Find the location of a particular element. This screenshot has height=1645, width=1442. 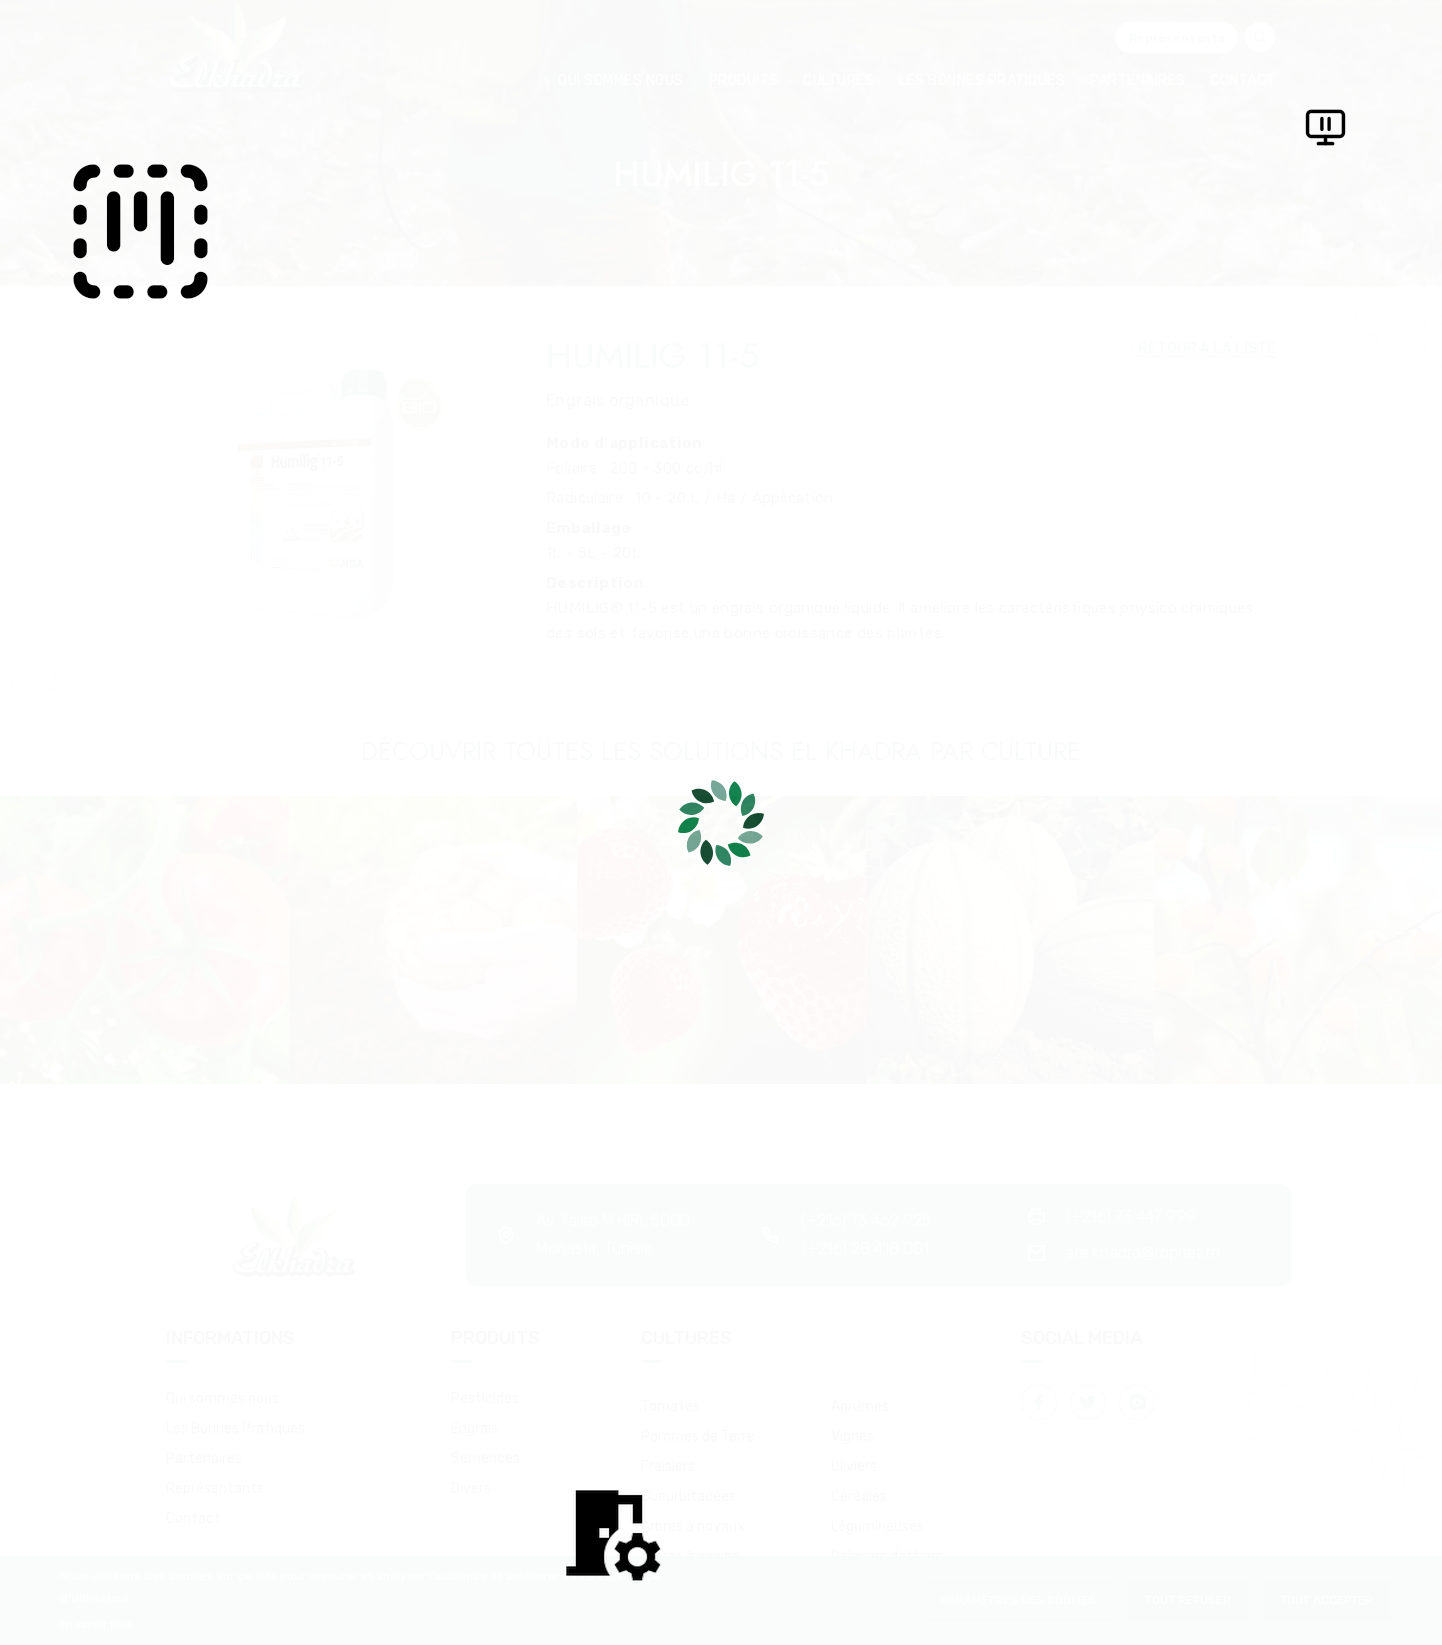

adjust room or space settings is located at coordinates (609, 1533).